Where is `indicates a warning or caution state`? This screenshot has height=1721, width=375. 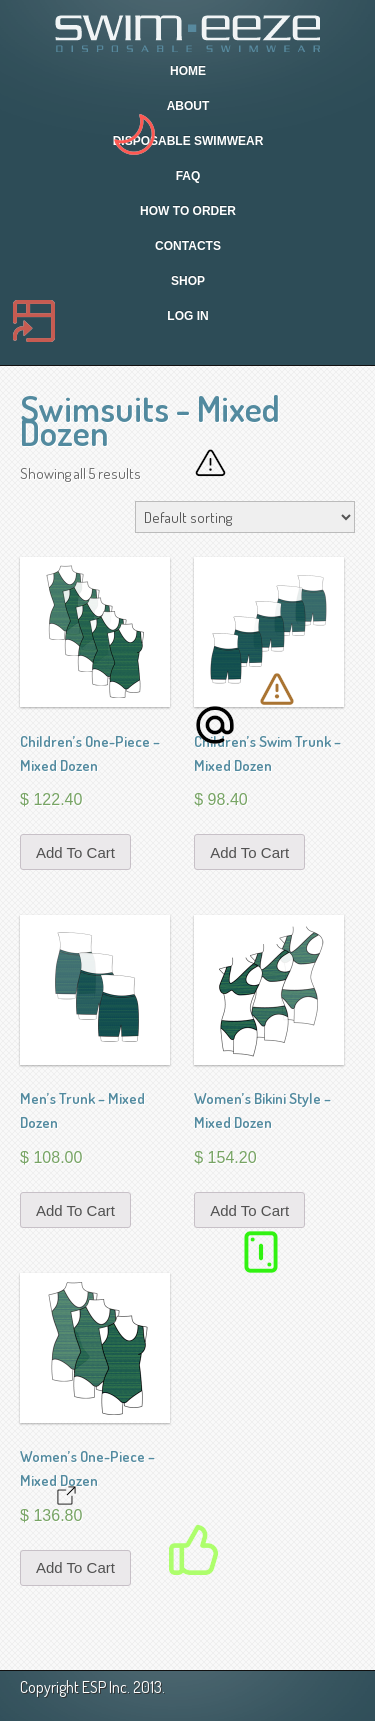
indicates a warning or caution state is located at coordinates (277, 690).